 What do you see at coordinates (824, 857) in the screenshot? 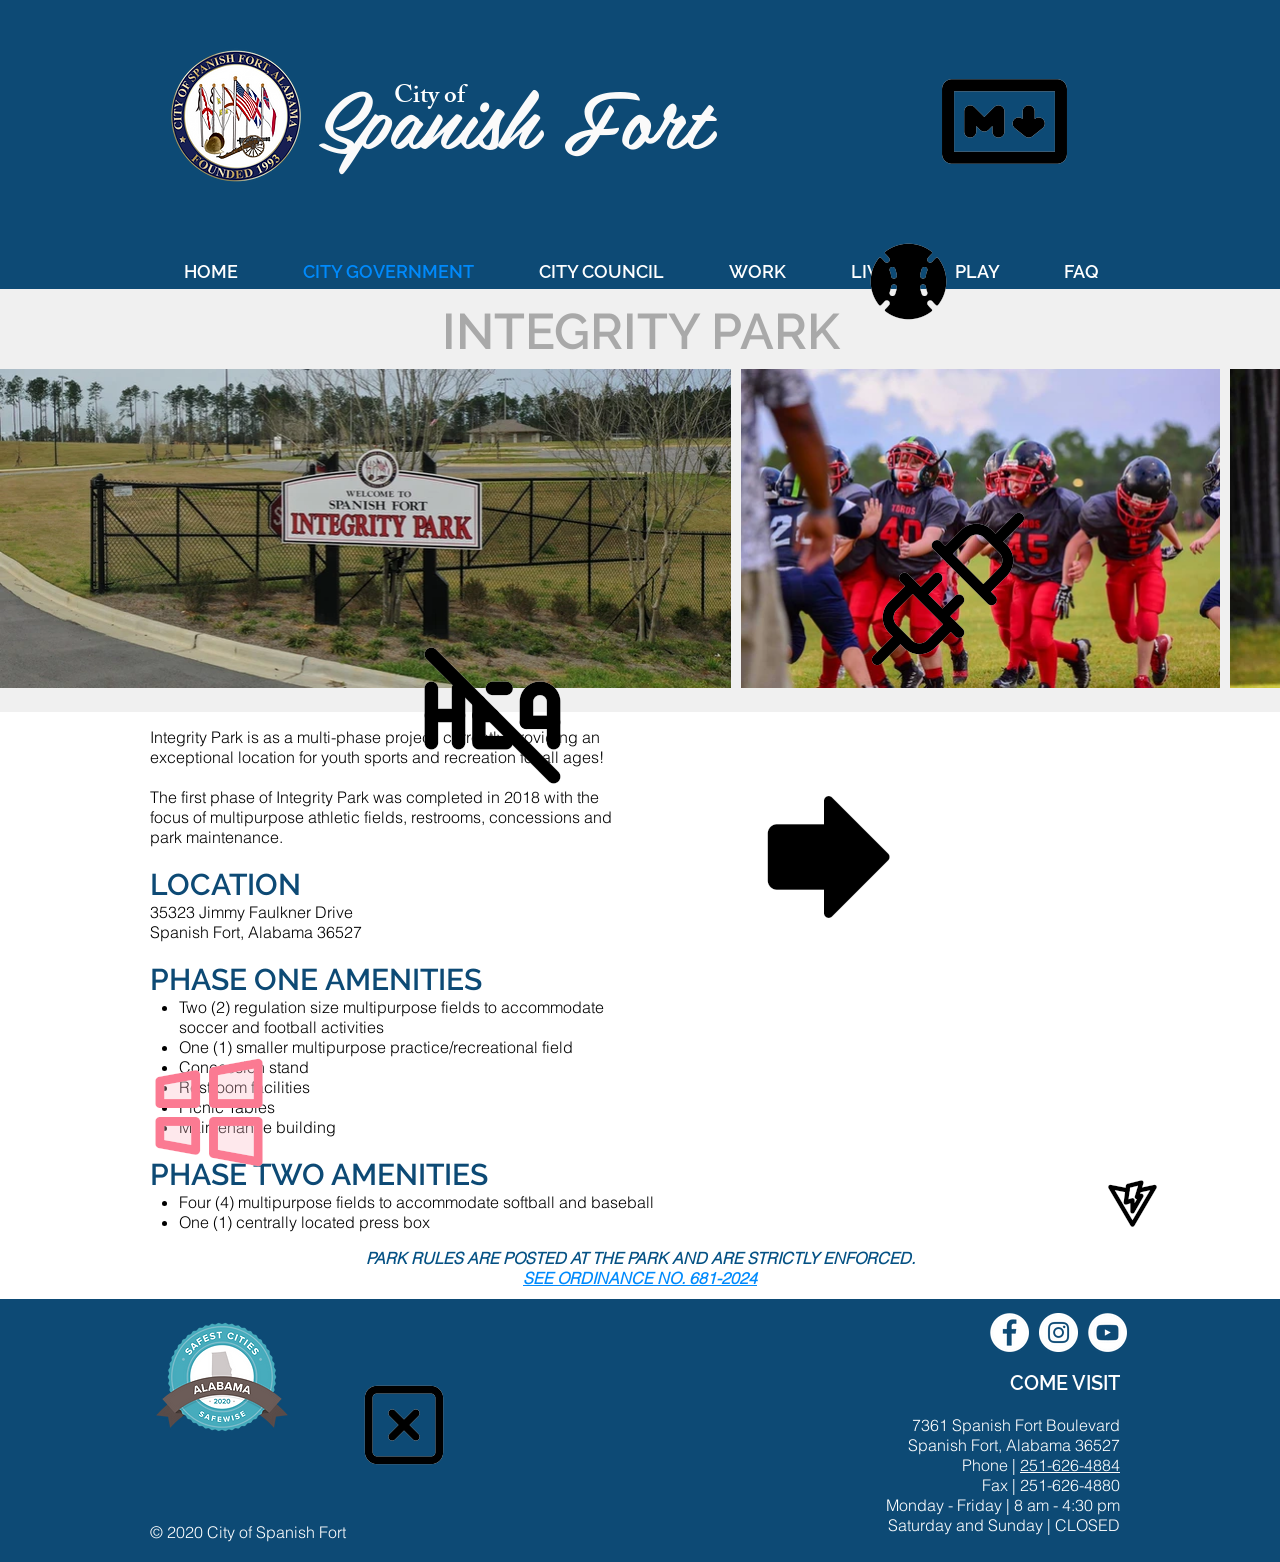
I see `go forward or proceed to next step` at bounding box center [824, 857].